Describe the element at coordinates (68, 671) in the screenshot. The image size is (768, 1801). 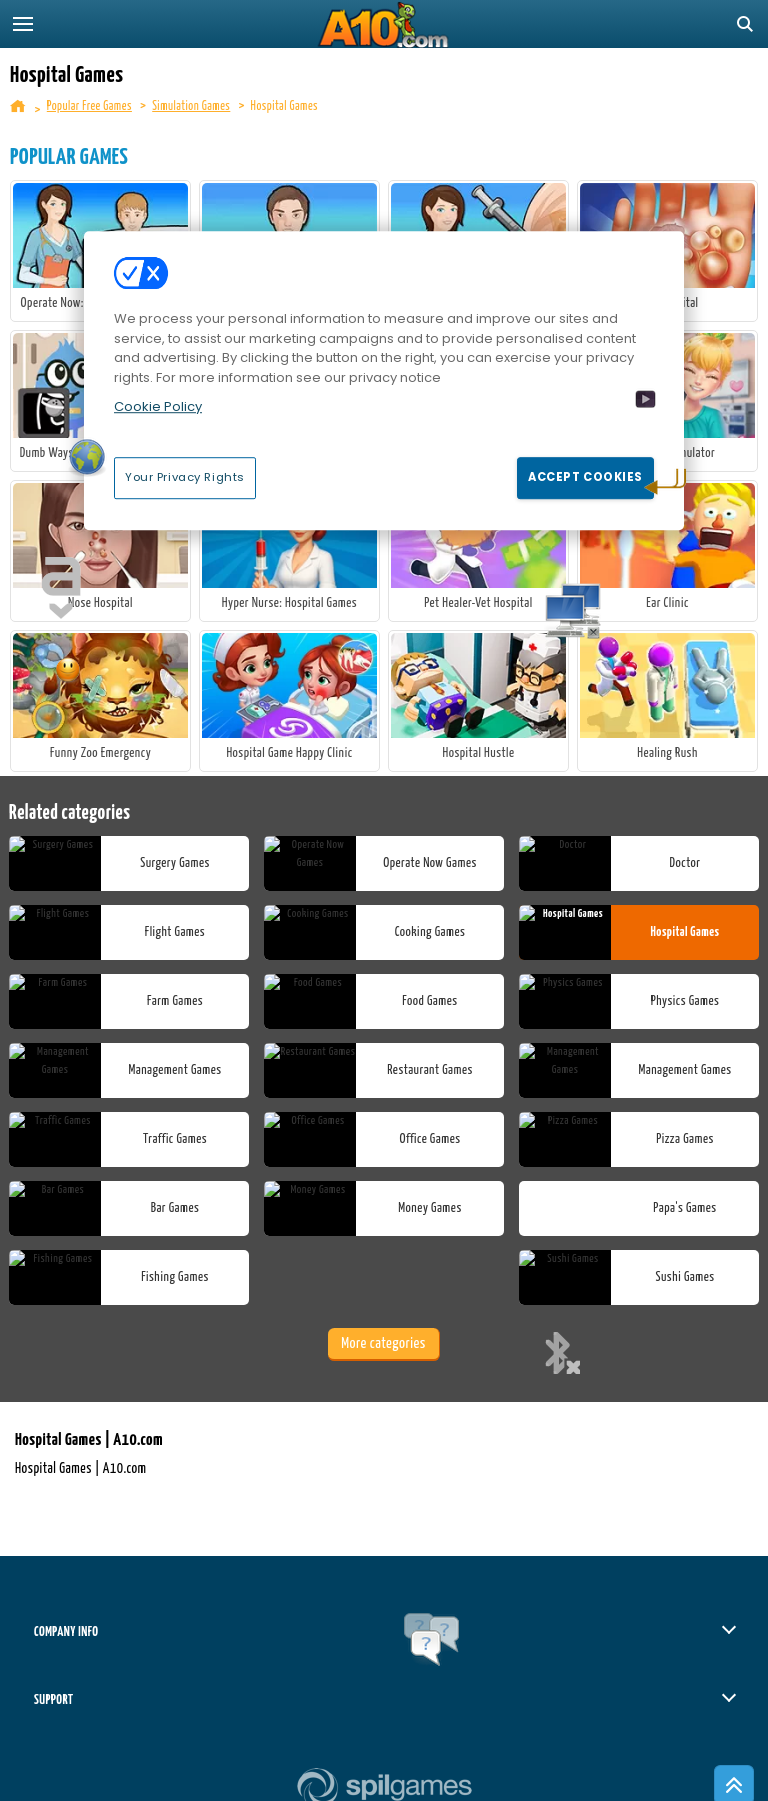
I see `add an emoji or reaction to a message` at that location.